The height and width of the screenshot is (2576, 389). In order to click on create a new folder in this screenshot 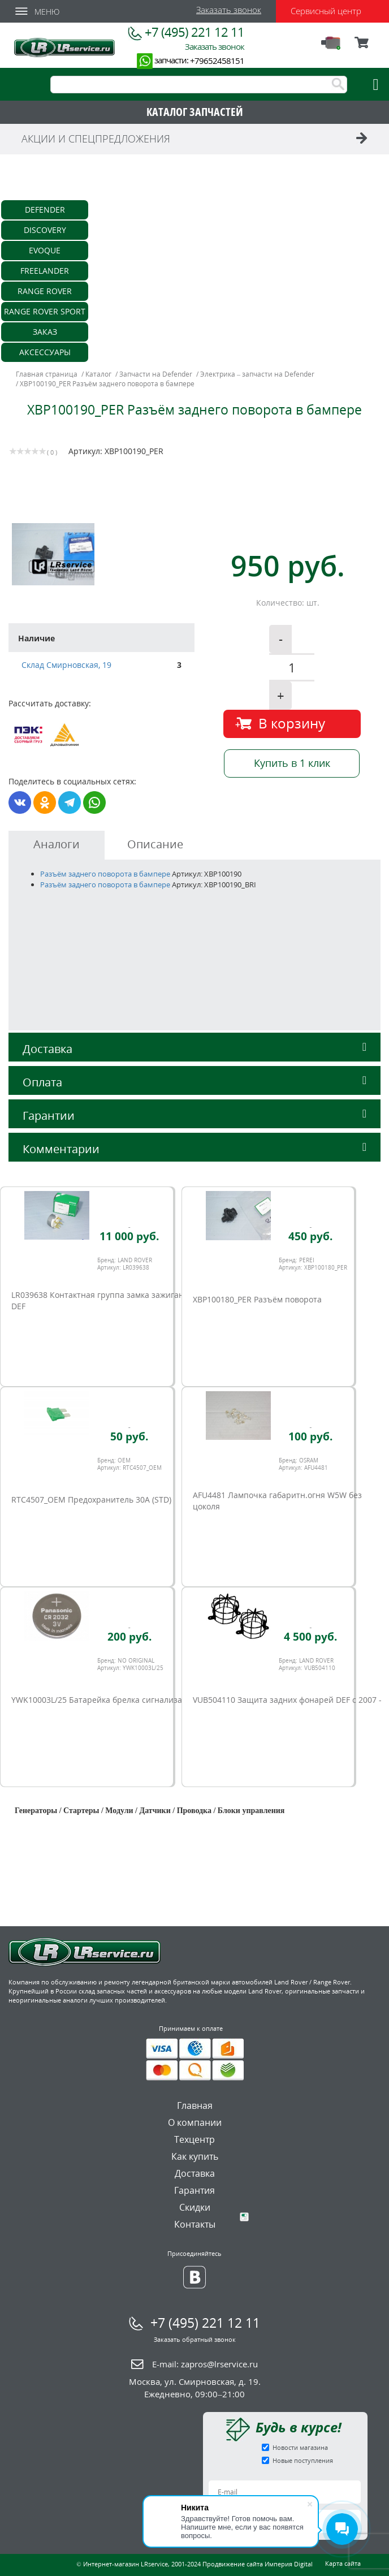, I will do `click(333, 42)`.